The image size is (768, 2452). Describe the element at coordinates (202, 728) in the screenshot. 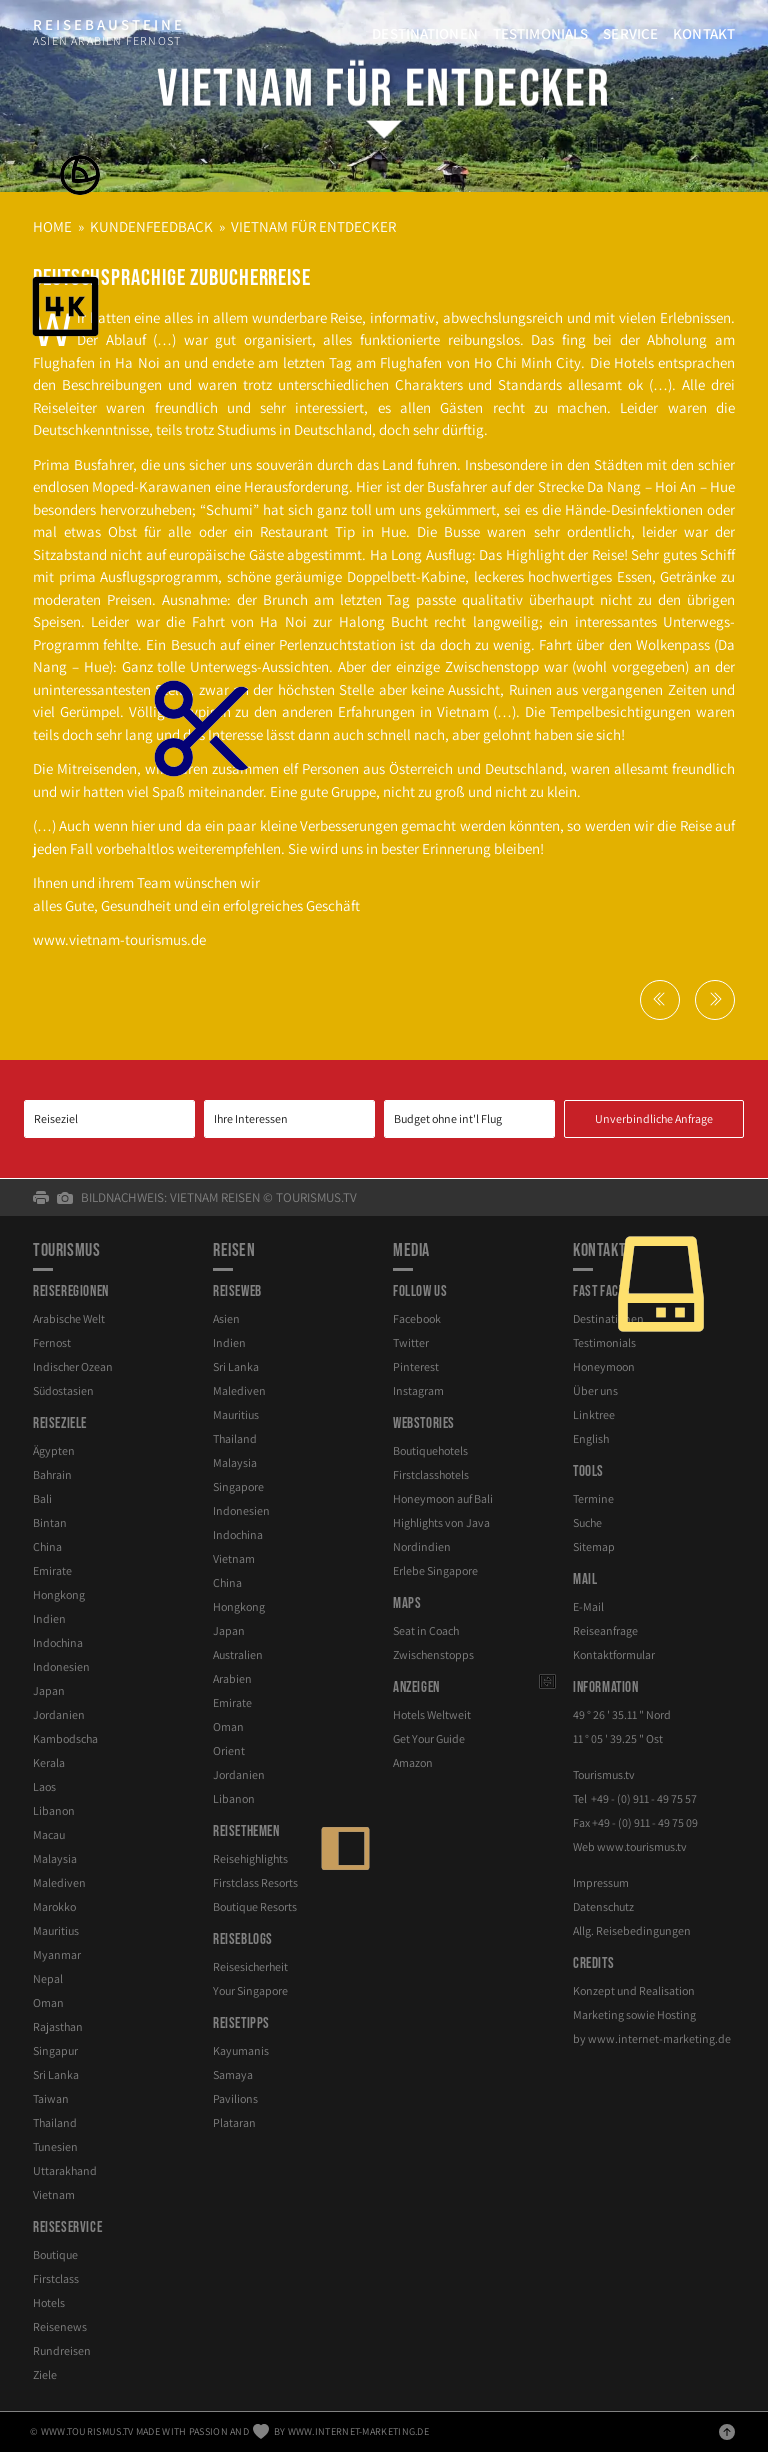

I see `cut selected content` at that location.